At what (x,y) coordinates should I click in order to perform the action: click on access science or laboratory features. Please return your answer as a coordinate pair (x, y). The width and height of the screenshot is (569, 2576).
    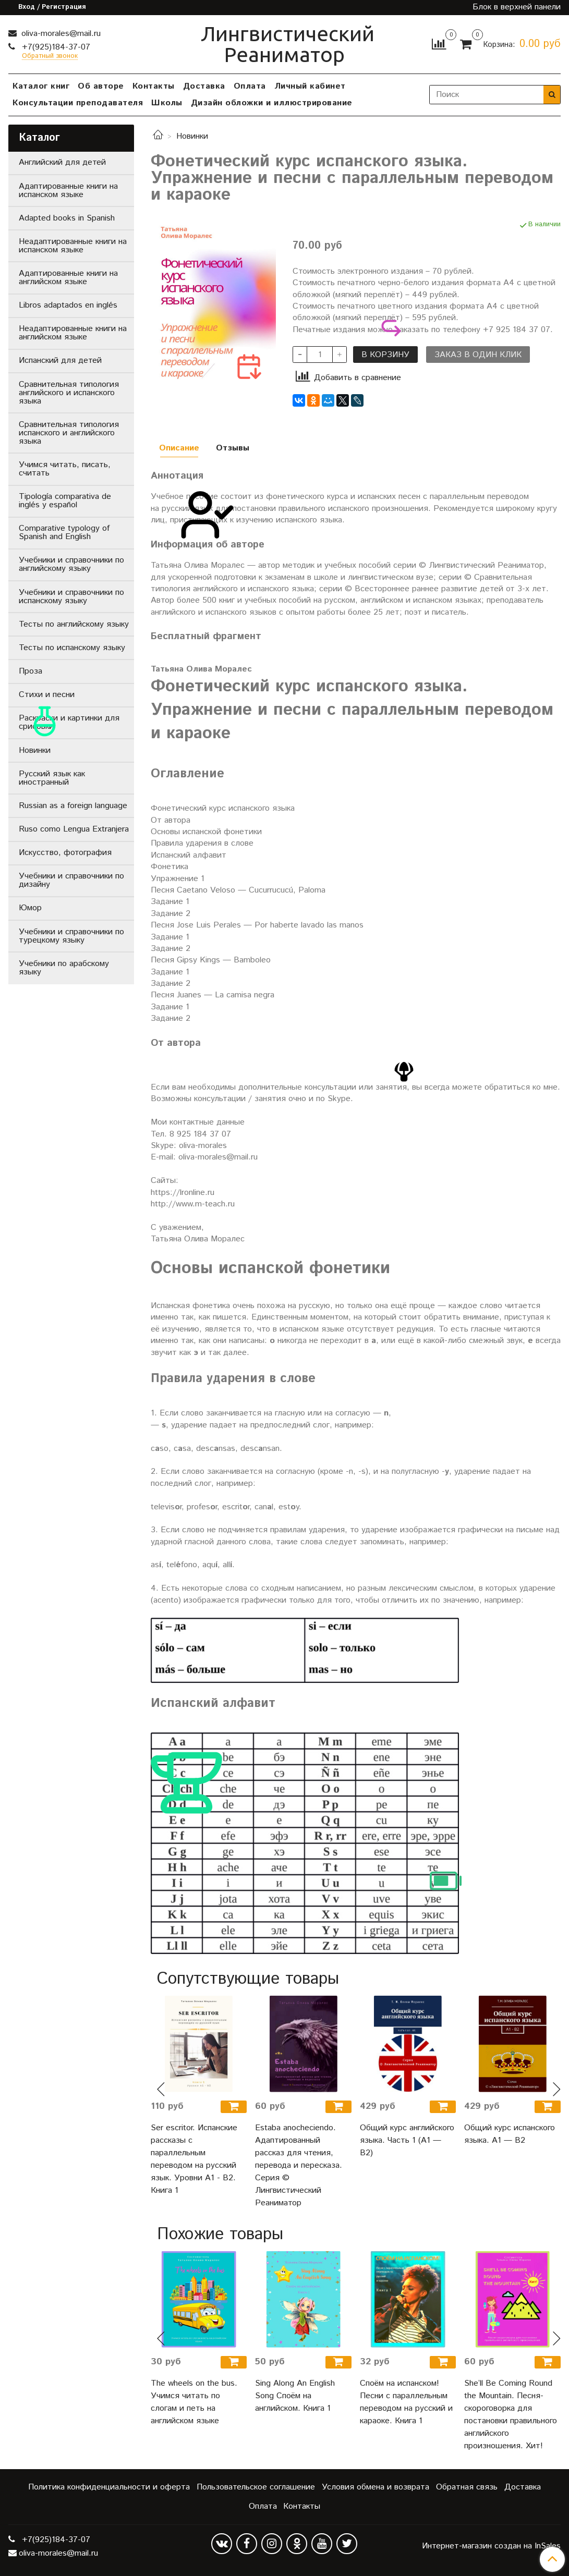
    Looking at the image, I should click on (44, 721).